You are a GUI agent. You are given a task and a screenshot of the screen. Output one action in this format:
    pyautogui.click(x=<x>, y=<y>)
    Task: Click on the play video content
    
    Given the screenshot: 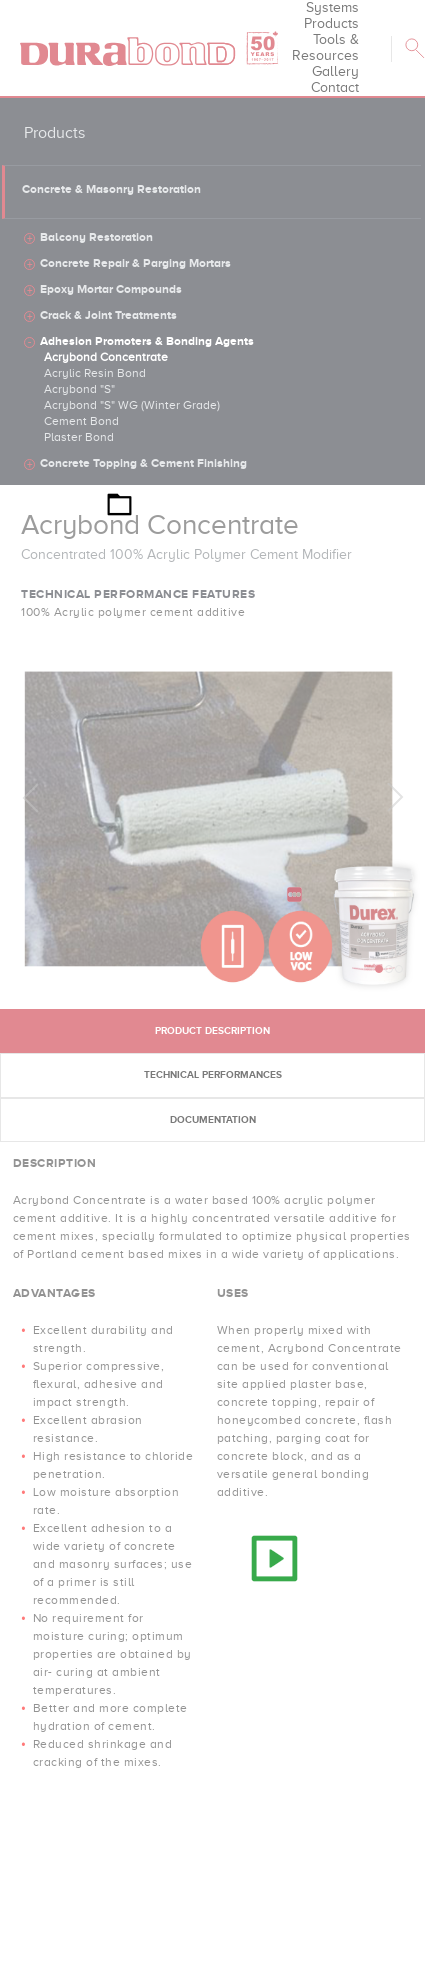 What is the action you would take?
    pyautogui.click(x=274, y=1558)
    